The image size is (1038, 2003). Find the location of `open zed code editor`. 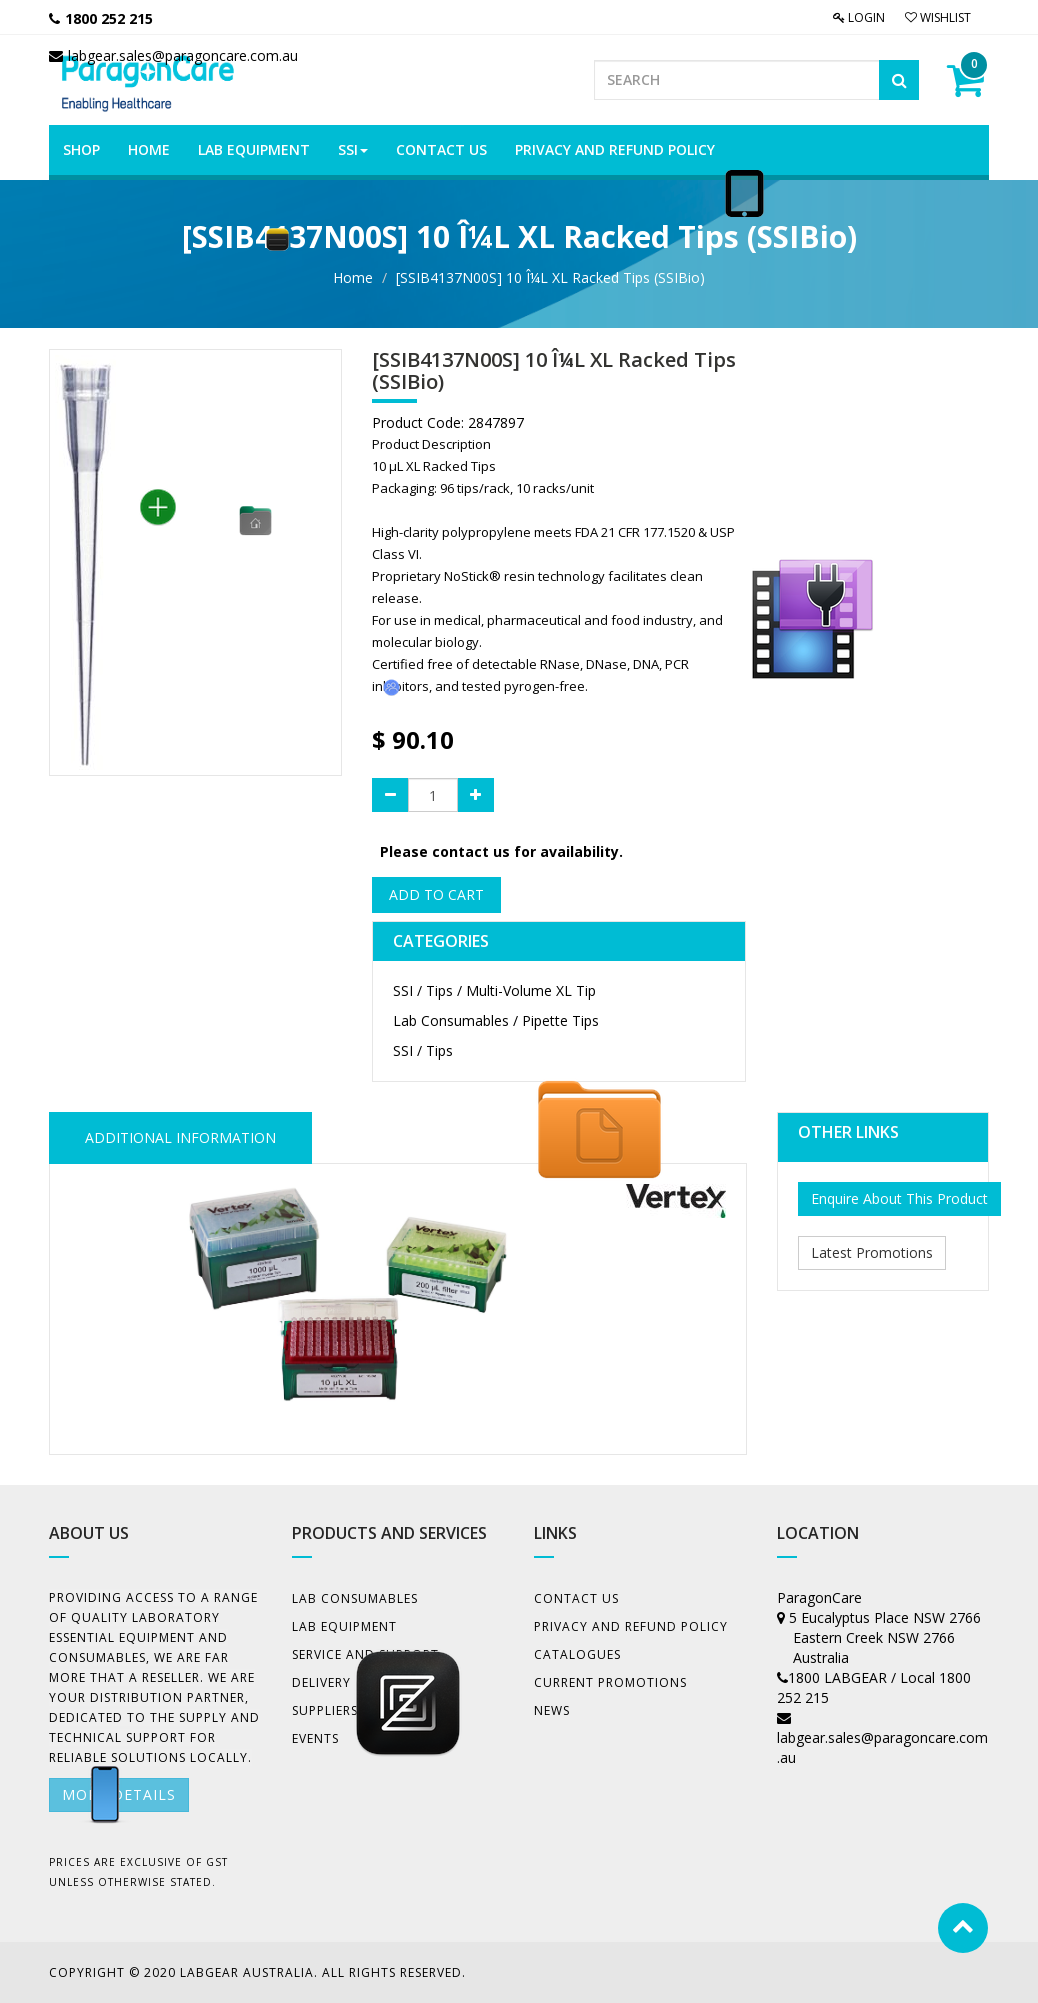

open zed code editor is located at coordinates (408, 1703).